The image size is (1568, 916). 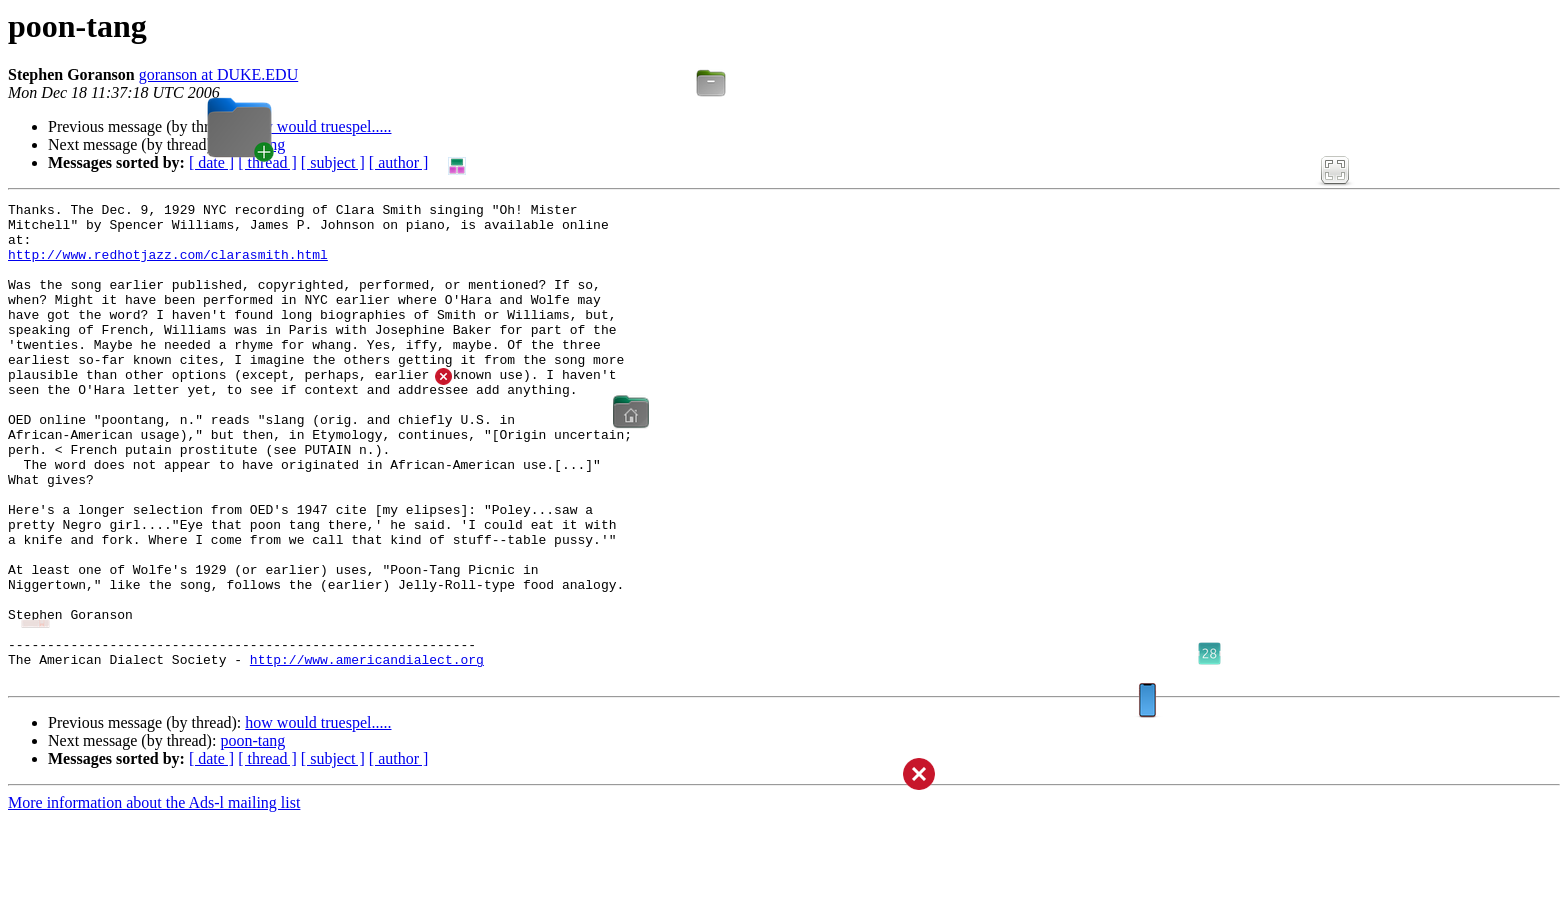 I want to click on iPhone XR device icon in coral/red color, so click(x=1147, y=700).